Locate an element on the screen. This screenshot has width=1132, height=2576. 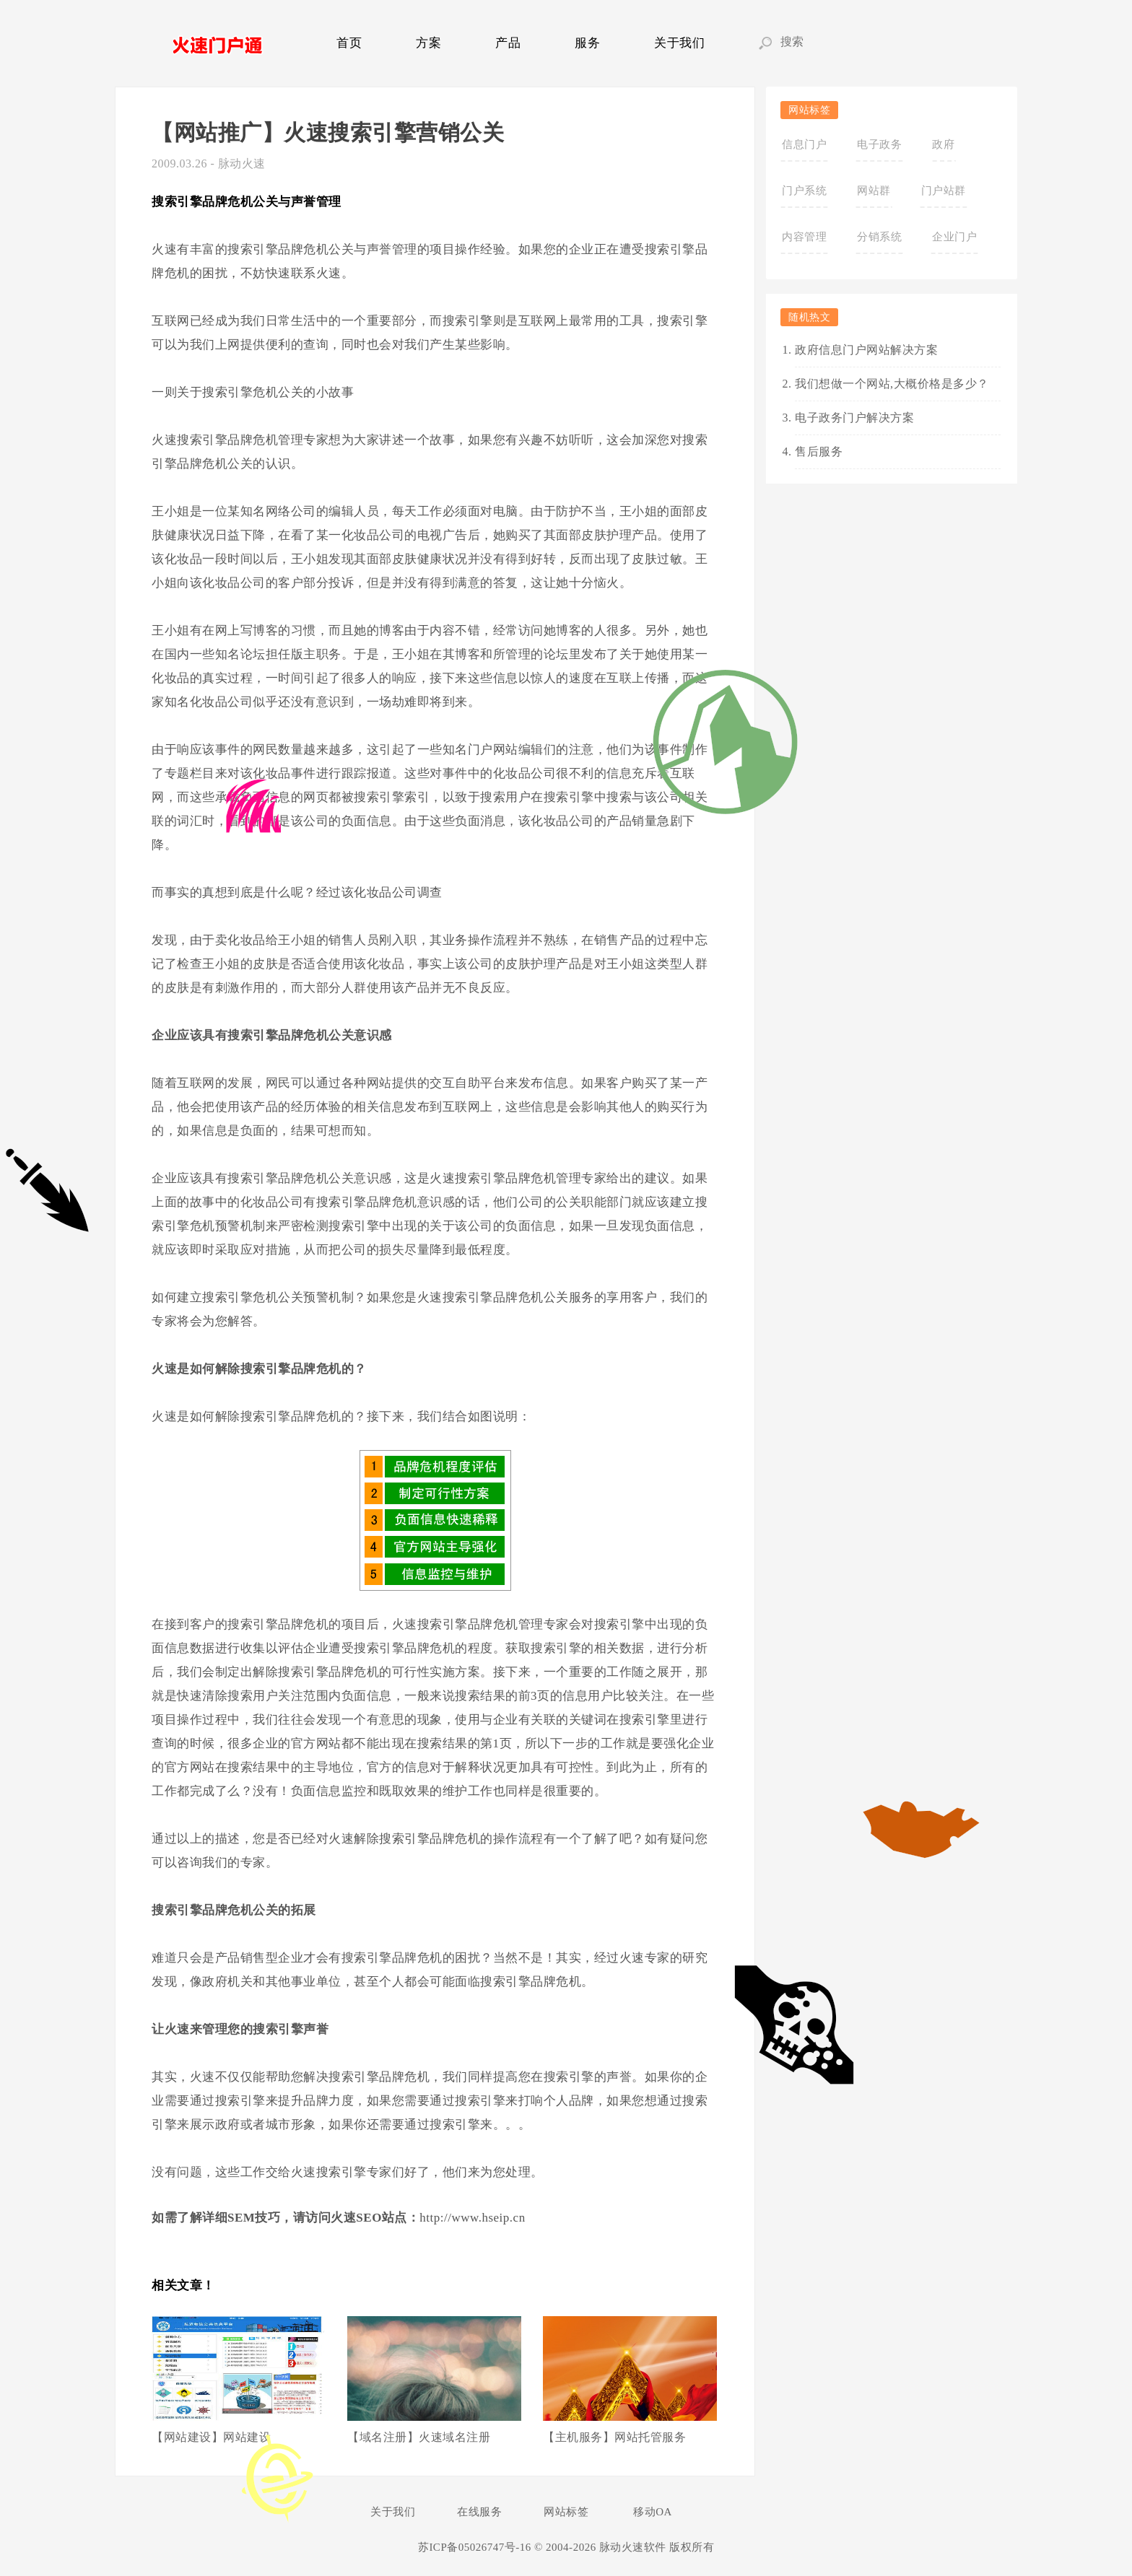
view mountain or peak location is located at coordinates (726, 742).